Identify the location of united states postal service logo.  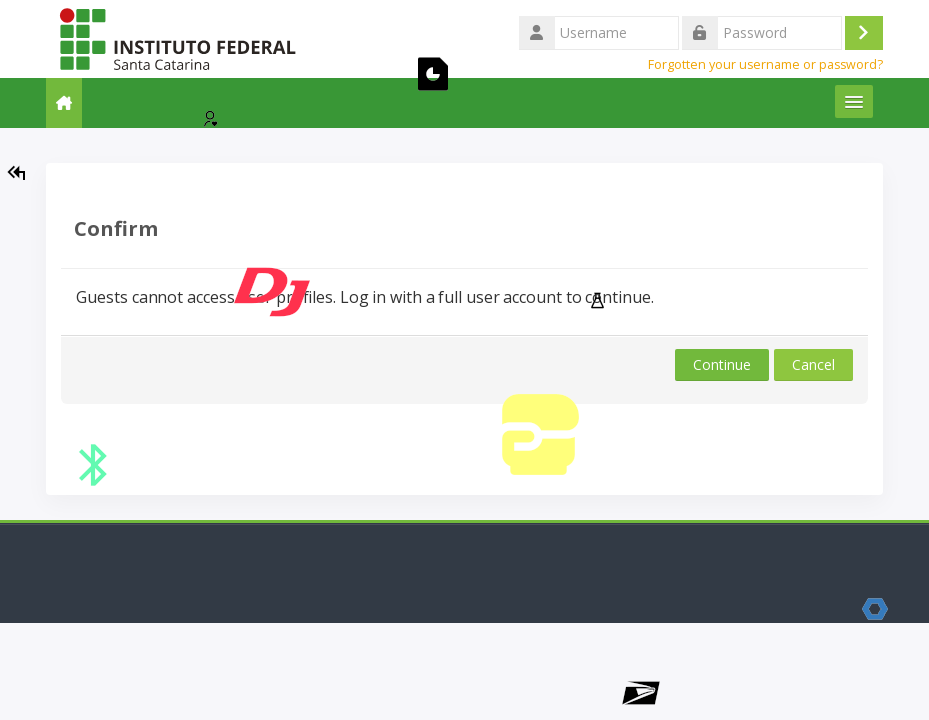
(641, 693).